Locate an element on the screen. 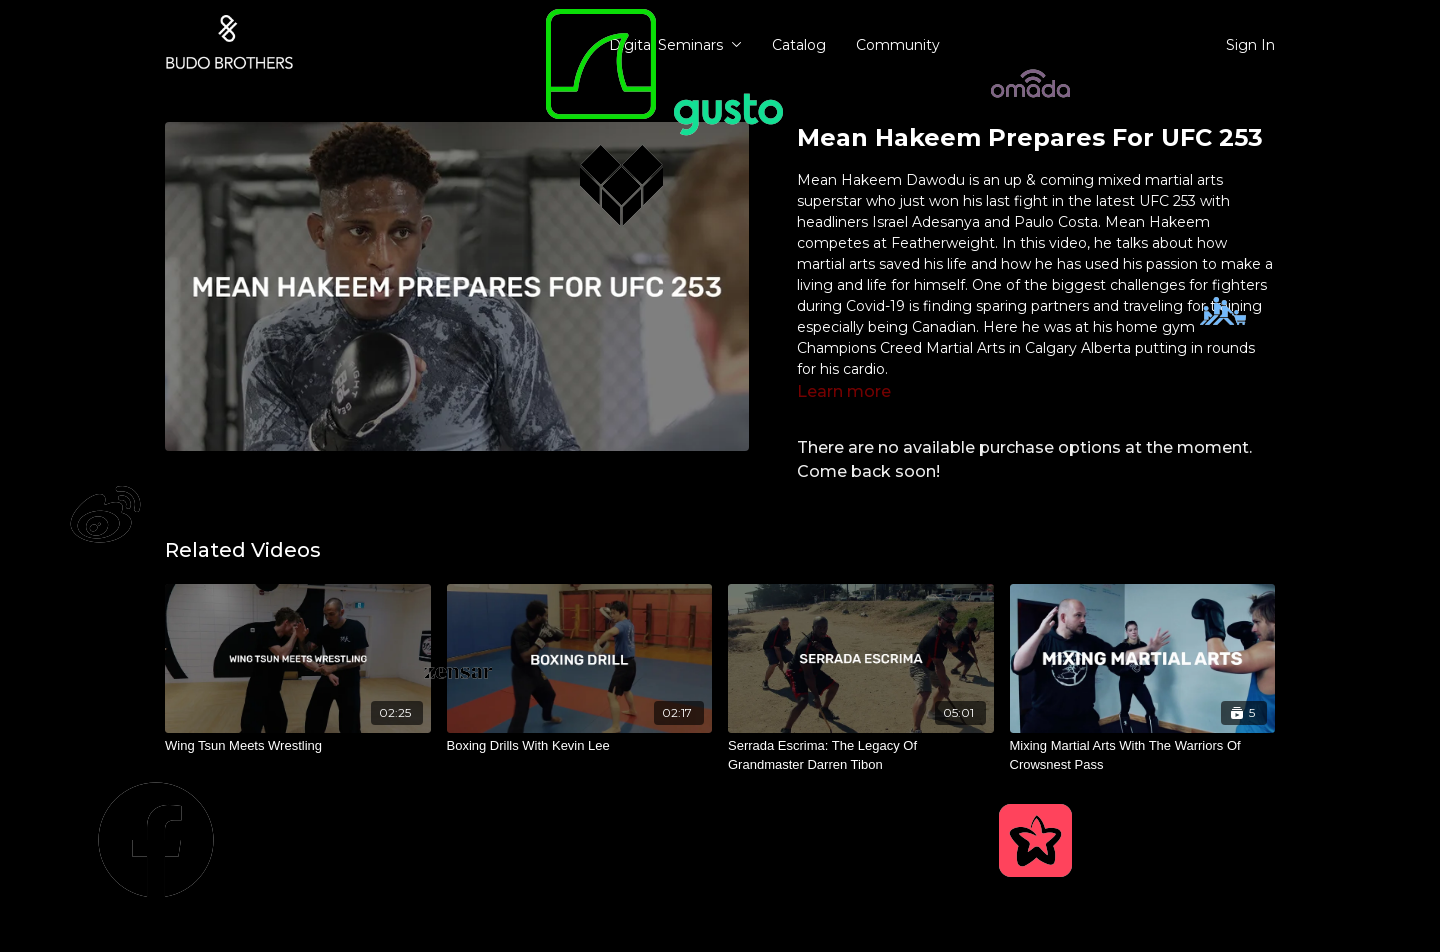 The width and height of the screenshot is (1440, 952). open facebook is located at coordinates (156, 840).